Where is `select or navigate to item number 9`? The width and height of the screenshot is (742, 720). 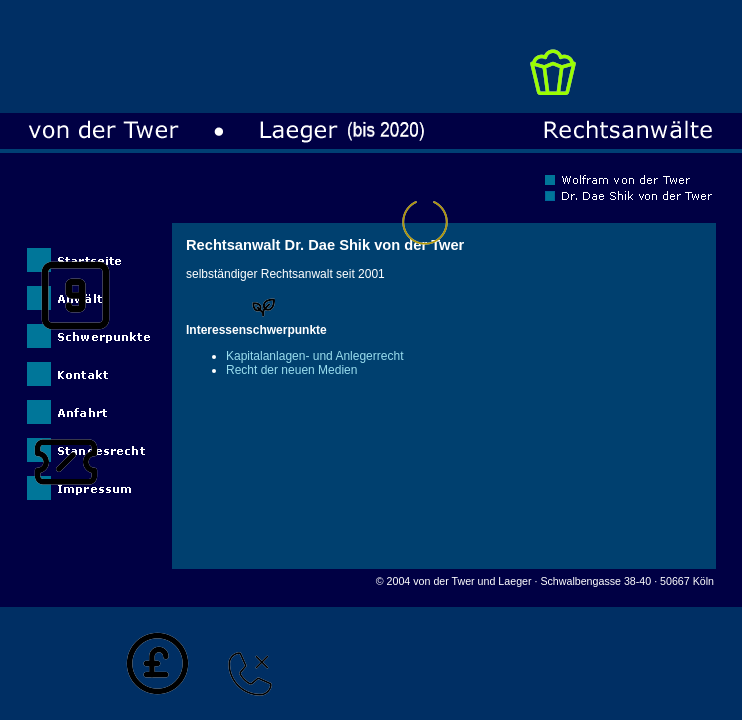
select or navigate to item number 9 is located at coordinates (75, 295).